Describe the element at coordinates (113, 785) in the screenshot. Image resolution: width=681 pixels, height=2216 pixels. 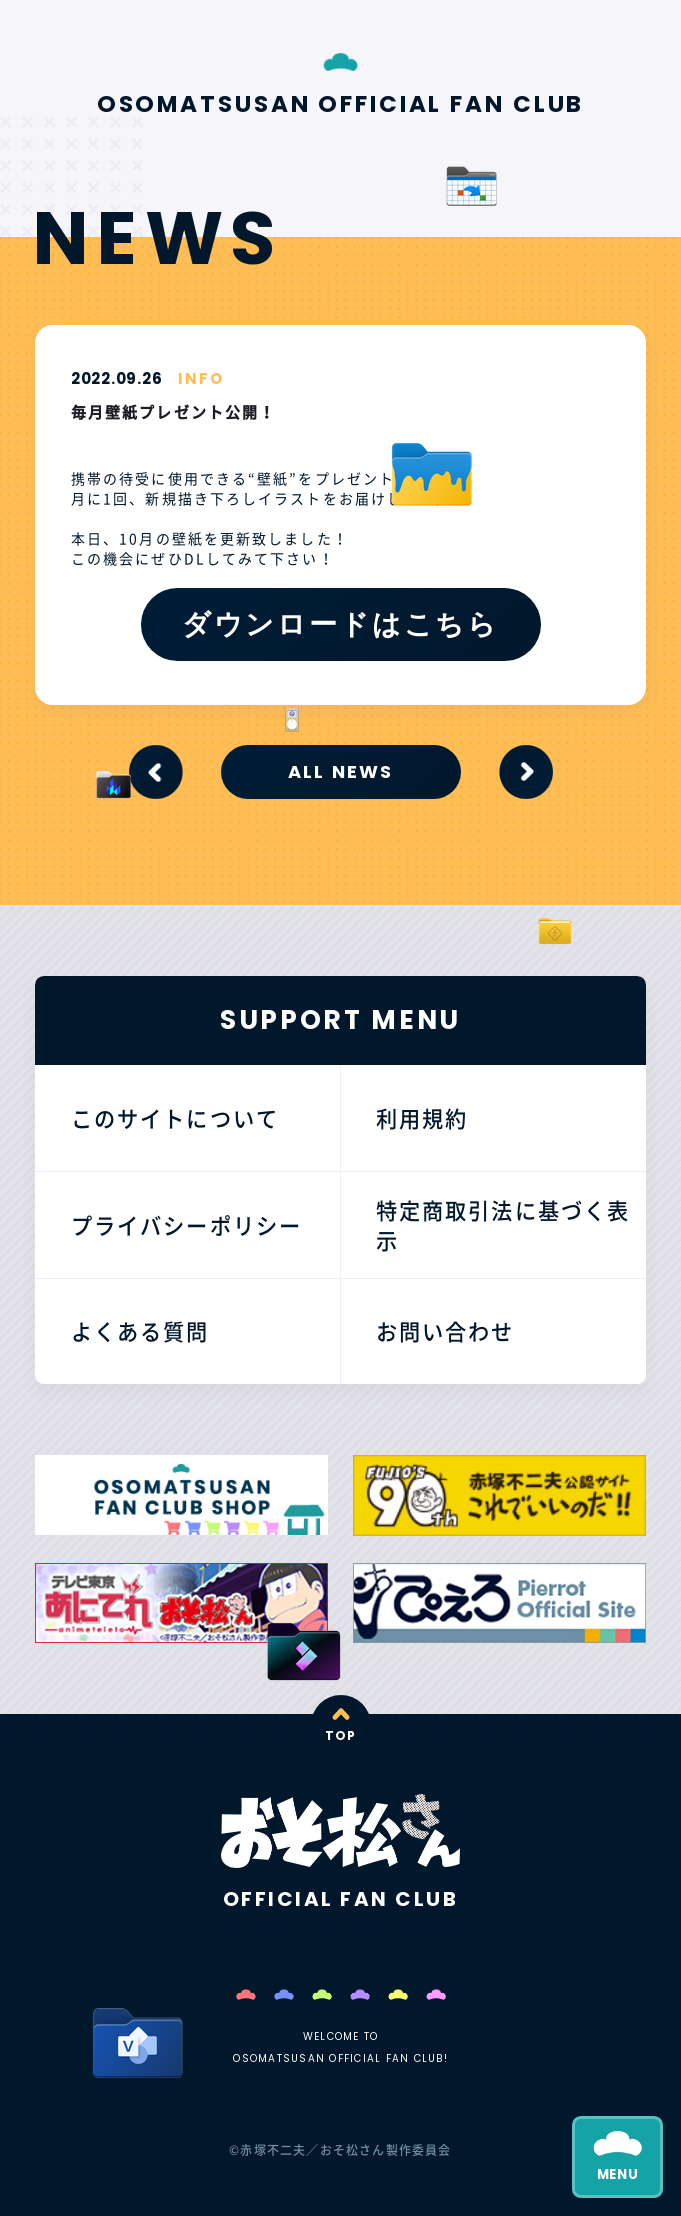
I see `folder containing lit framework or library files` at that location.